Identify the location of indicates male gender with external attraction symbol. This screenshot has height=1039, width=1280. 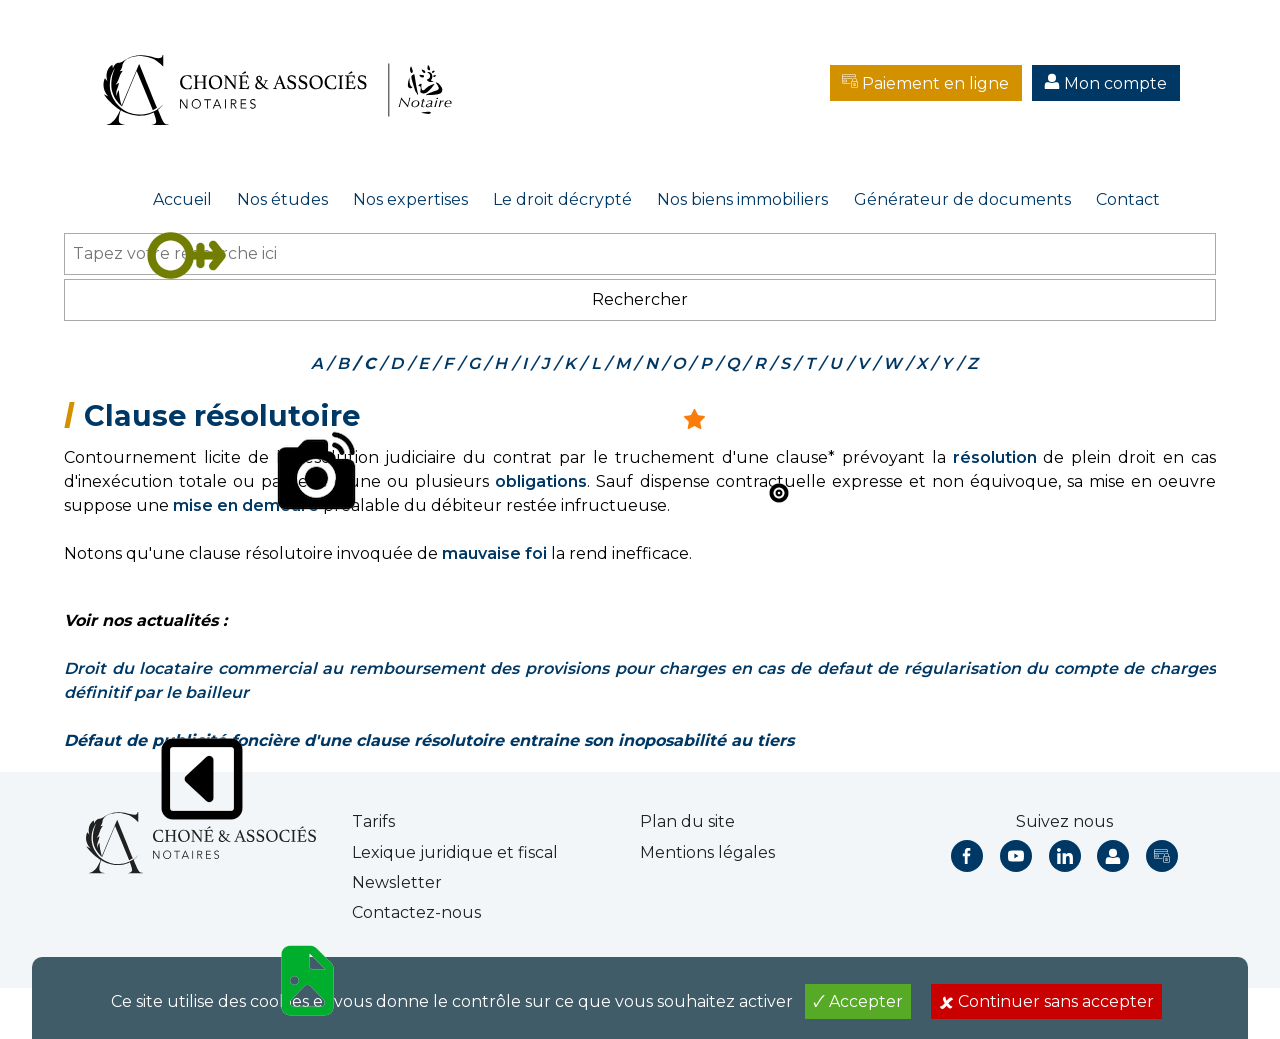
(185, 255).